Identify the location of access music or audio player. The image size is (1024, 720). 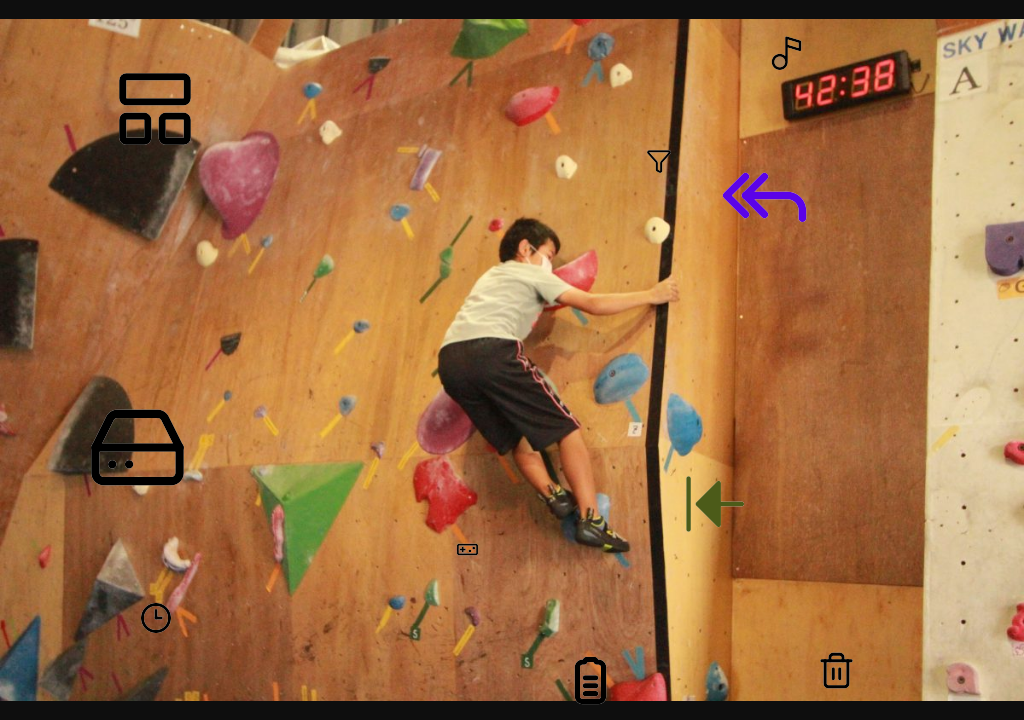
(786, 52).